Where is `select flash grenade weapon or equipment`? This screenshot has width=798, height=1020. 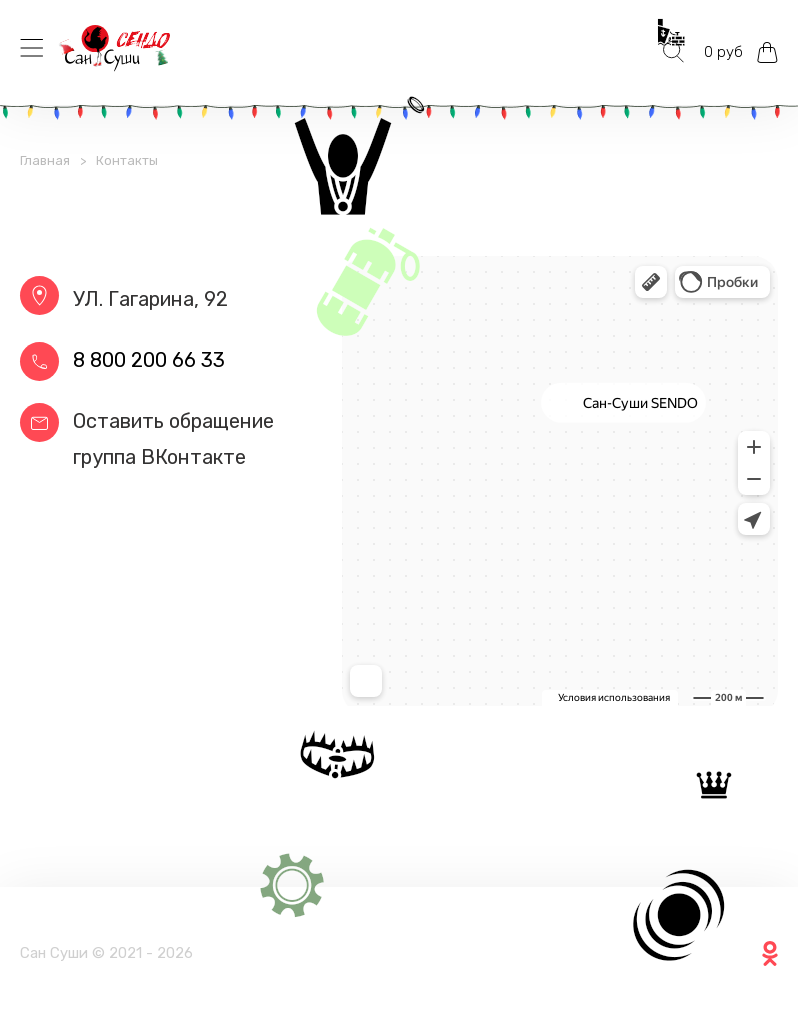 select flash grenade weapon or equipment is located at coordinates (365, 281).